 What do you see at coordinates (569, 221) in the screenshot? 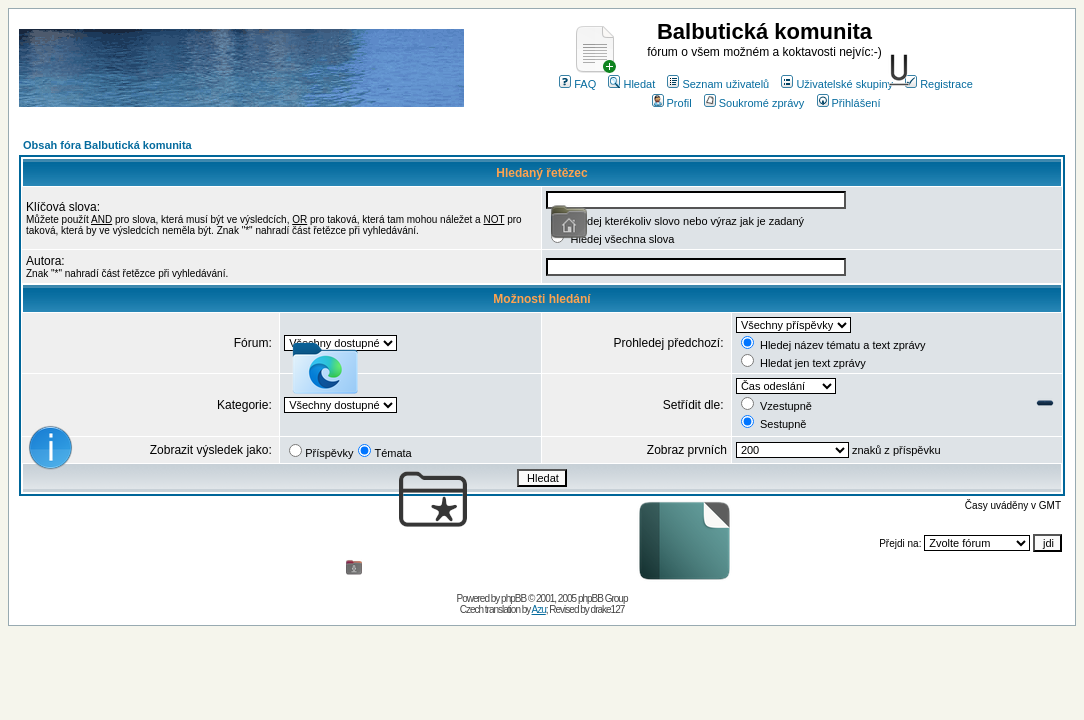
I see `access your home folder` at bounding box center [569, 221].